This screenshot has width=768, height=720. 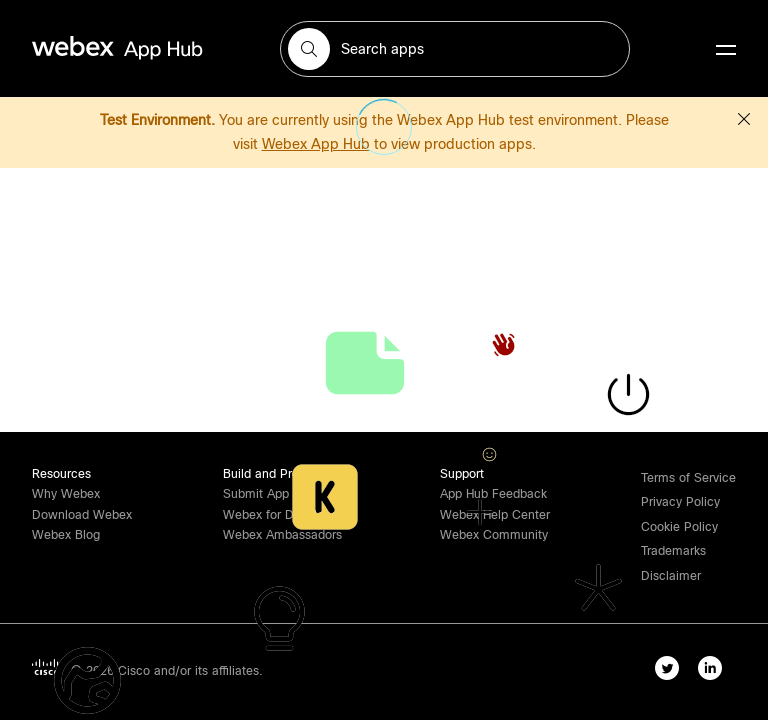 I want to click on keyboard shortcut indicator for the letter K, so click(x=325, y=497).